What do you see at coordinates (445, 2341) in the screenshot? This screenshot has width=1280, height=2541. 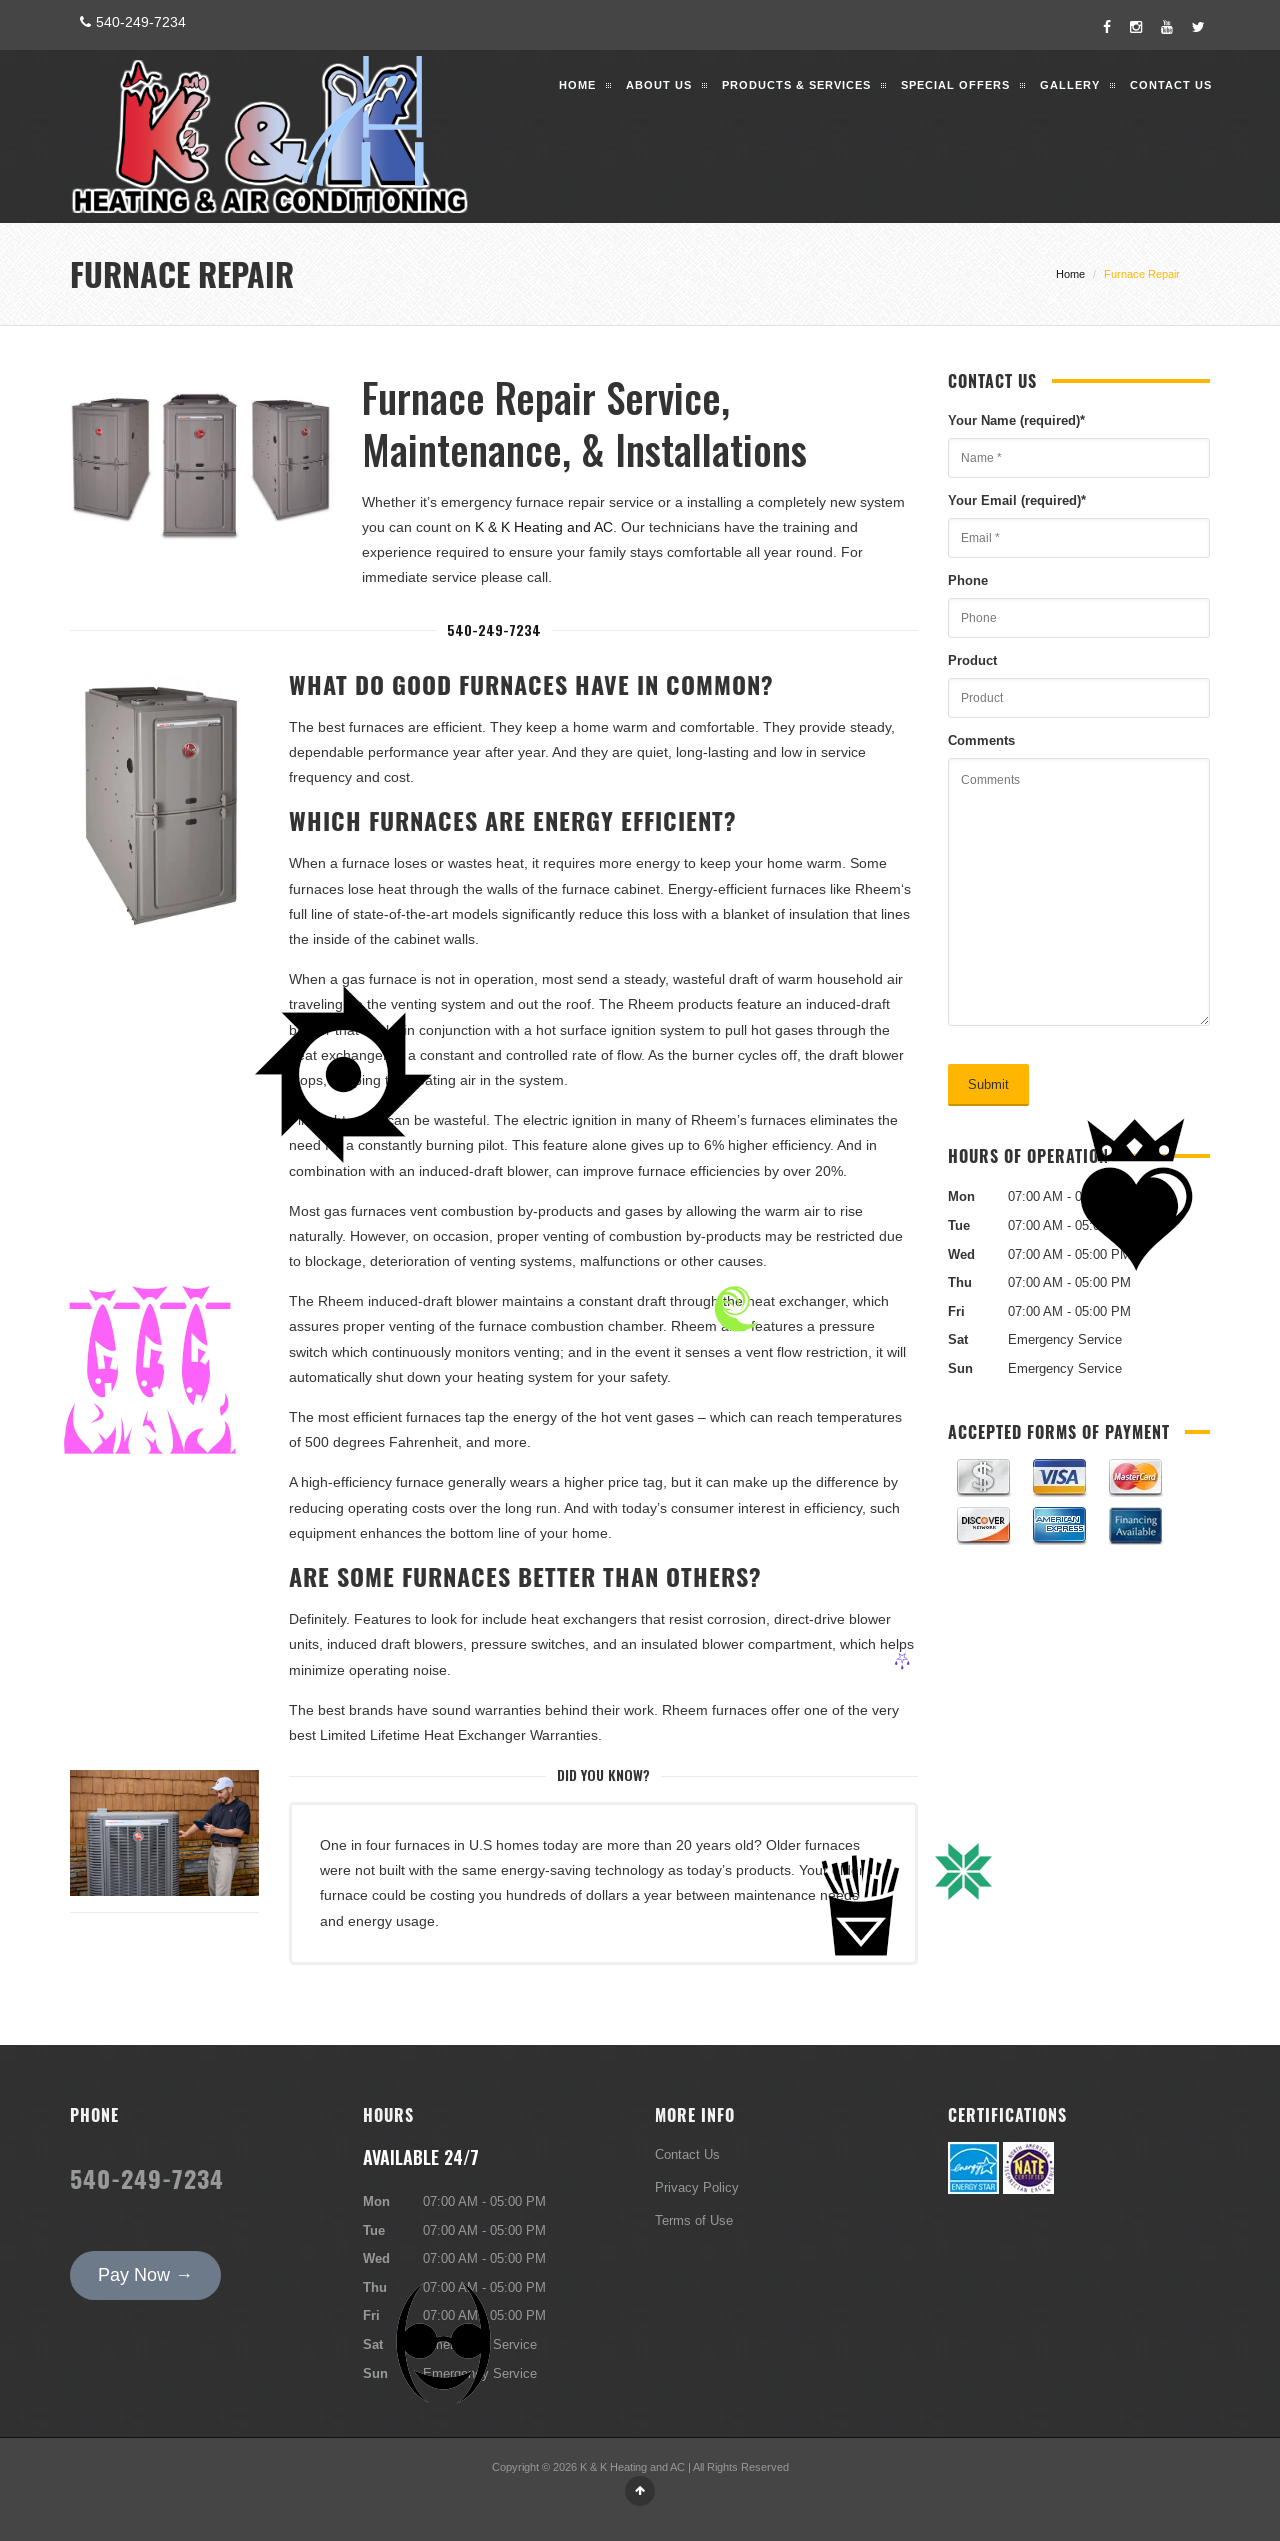 I see `select the mad scientist character class` at bounding box center [445, 2341].